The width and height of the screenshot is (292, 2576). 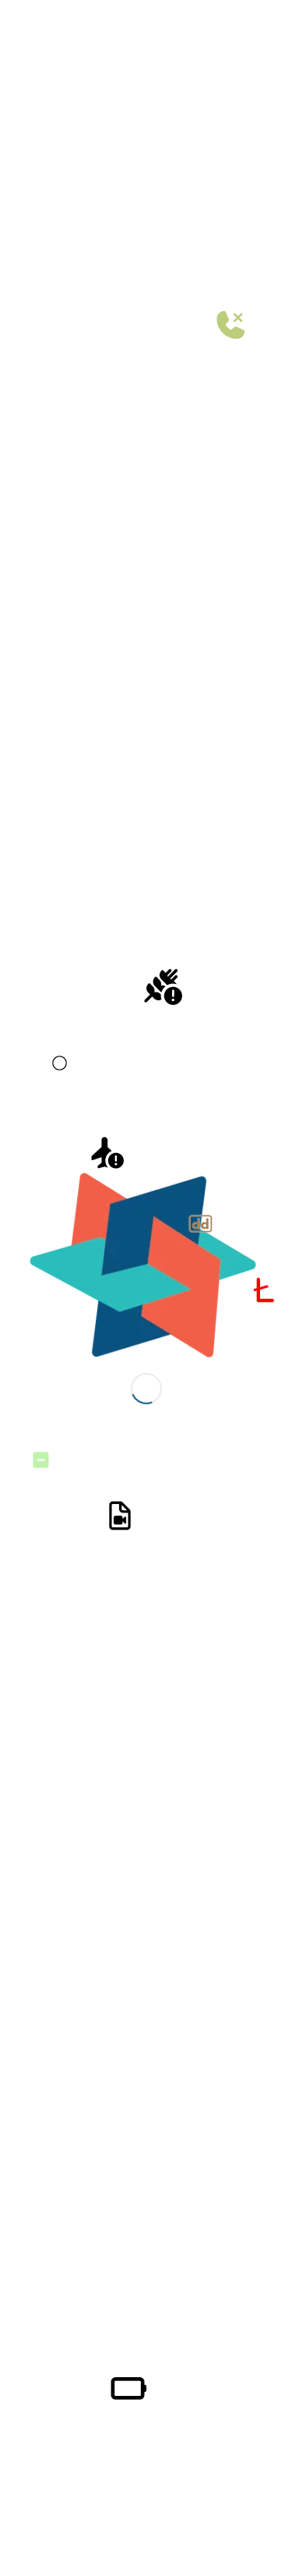 What do you see at coordinates (200, 1223) in the screenshot?
I see `deploy dog logo - a deployment automation service` at bounding box center [200, 1223].